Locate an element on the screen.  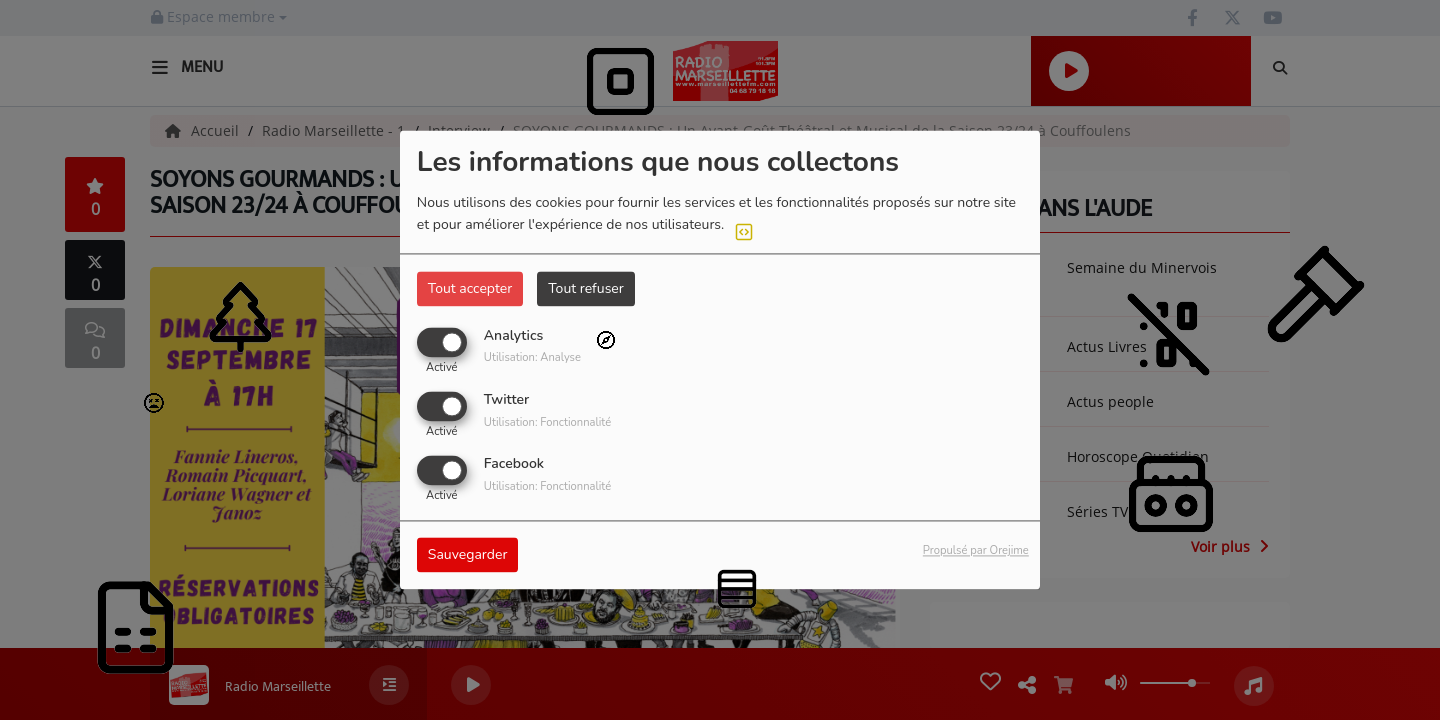
play music or audio is located at coordinates (1171, 494).